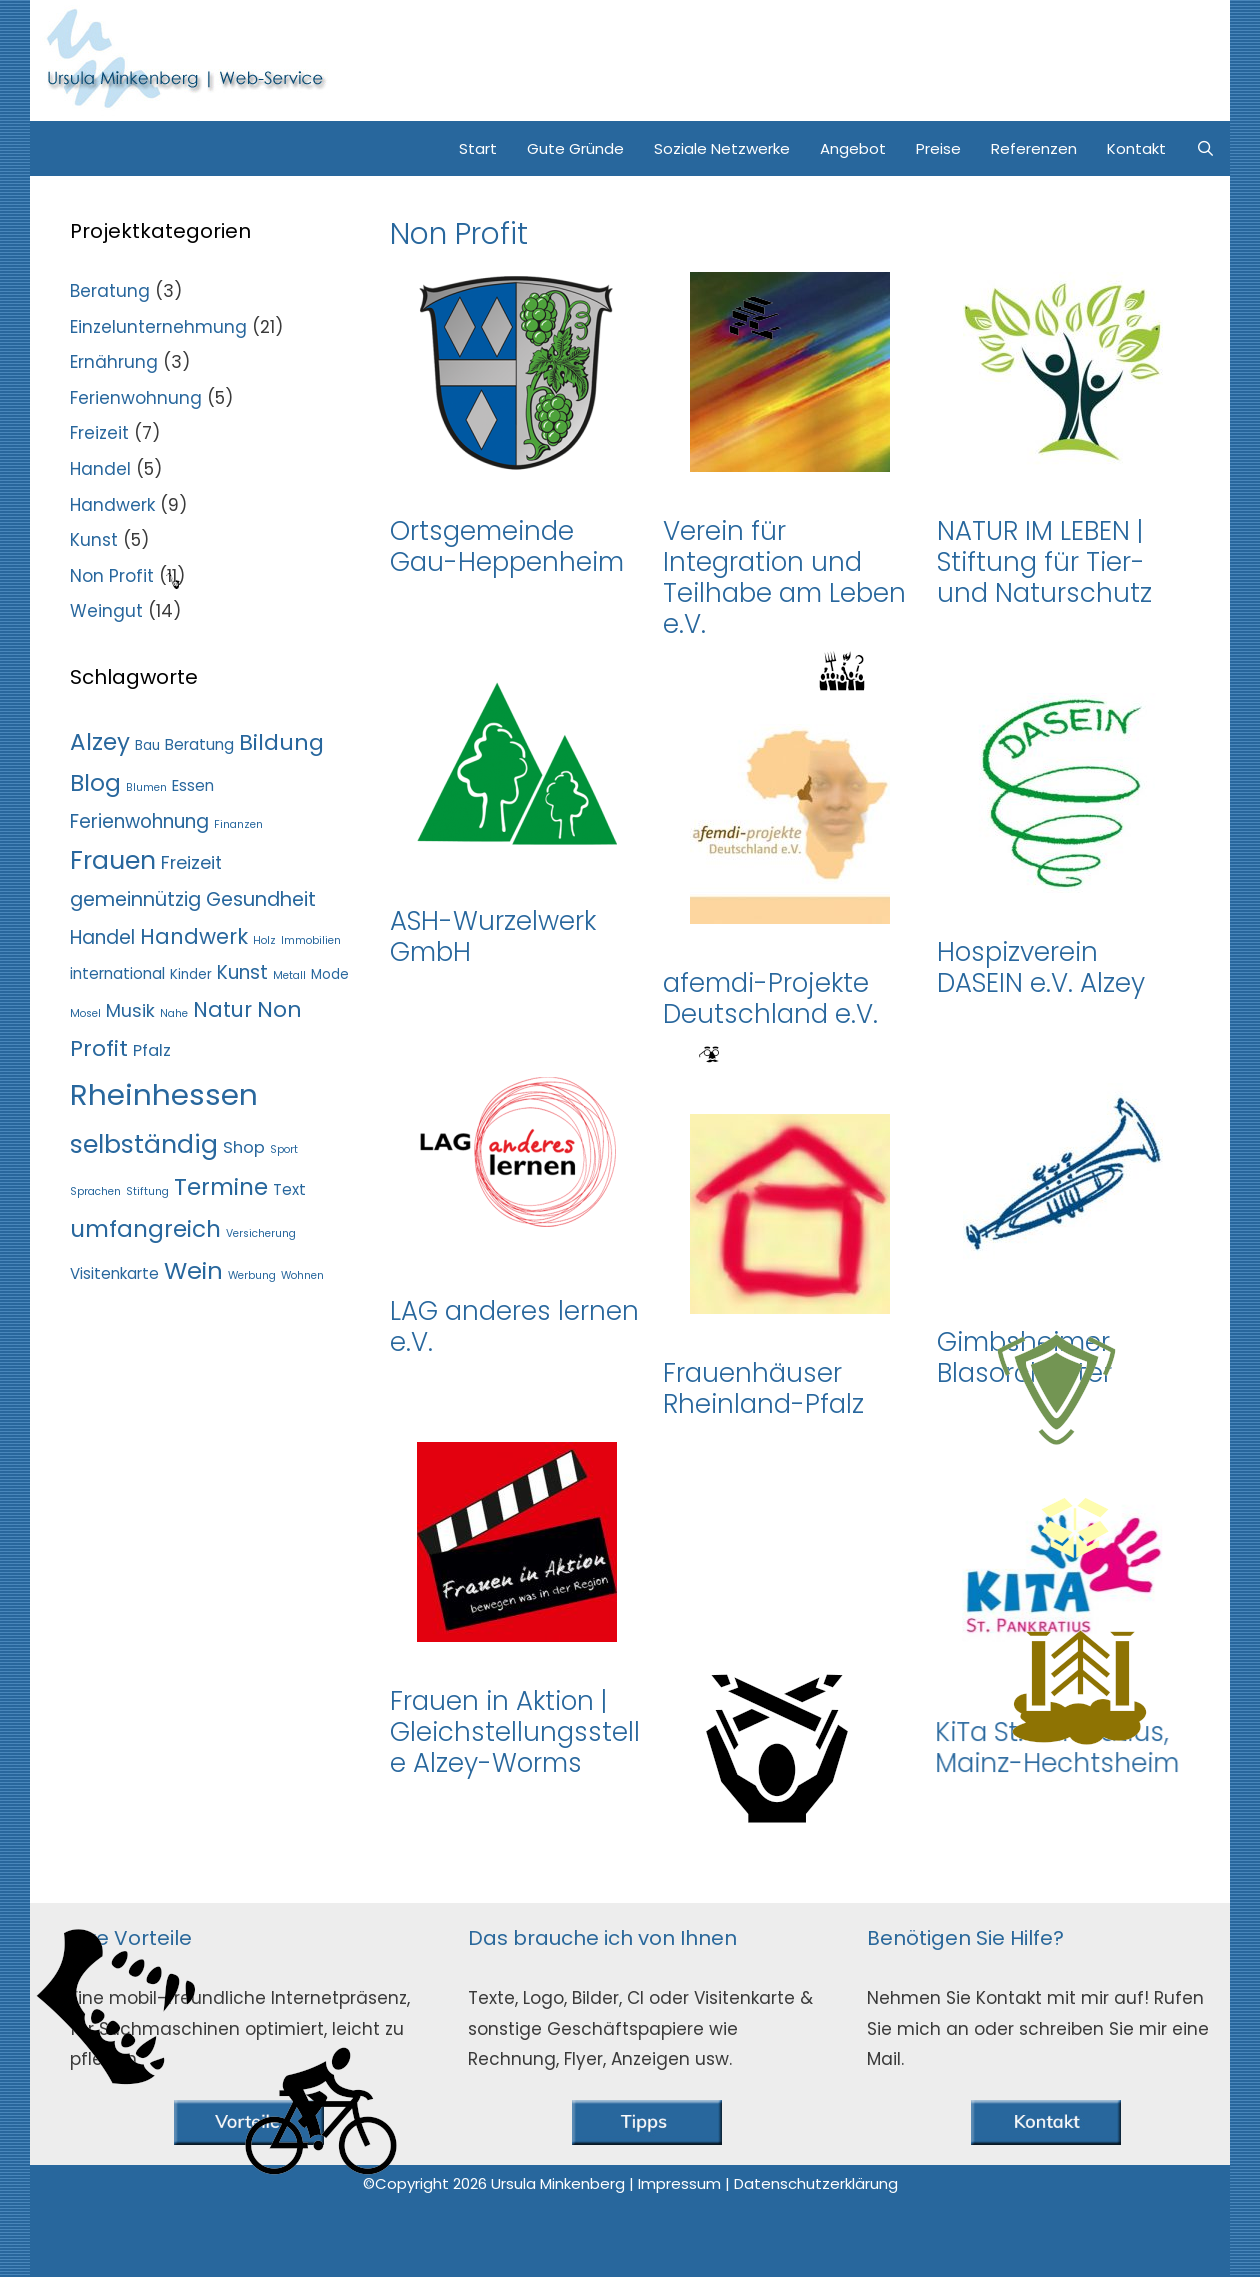 The width and height of the screenshot is (1260, 2277). I want to click on jawbone item in a game inventory, so click(116, 2006).